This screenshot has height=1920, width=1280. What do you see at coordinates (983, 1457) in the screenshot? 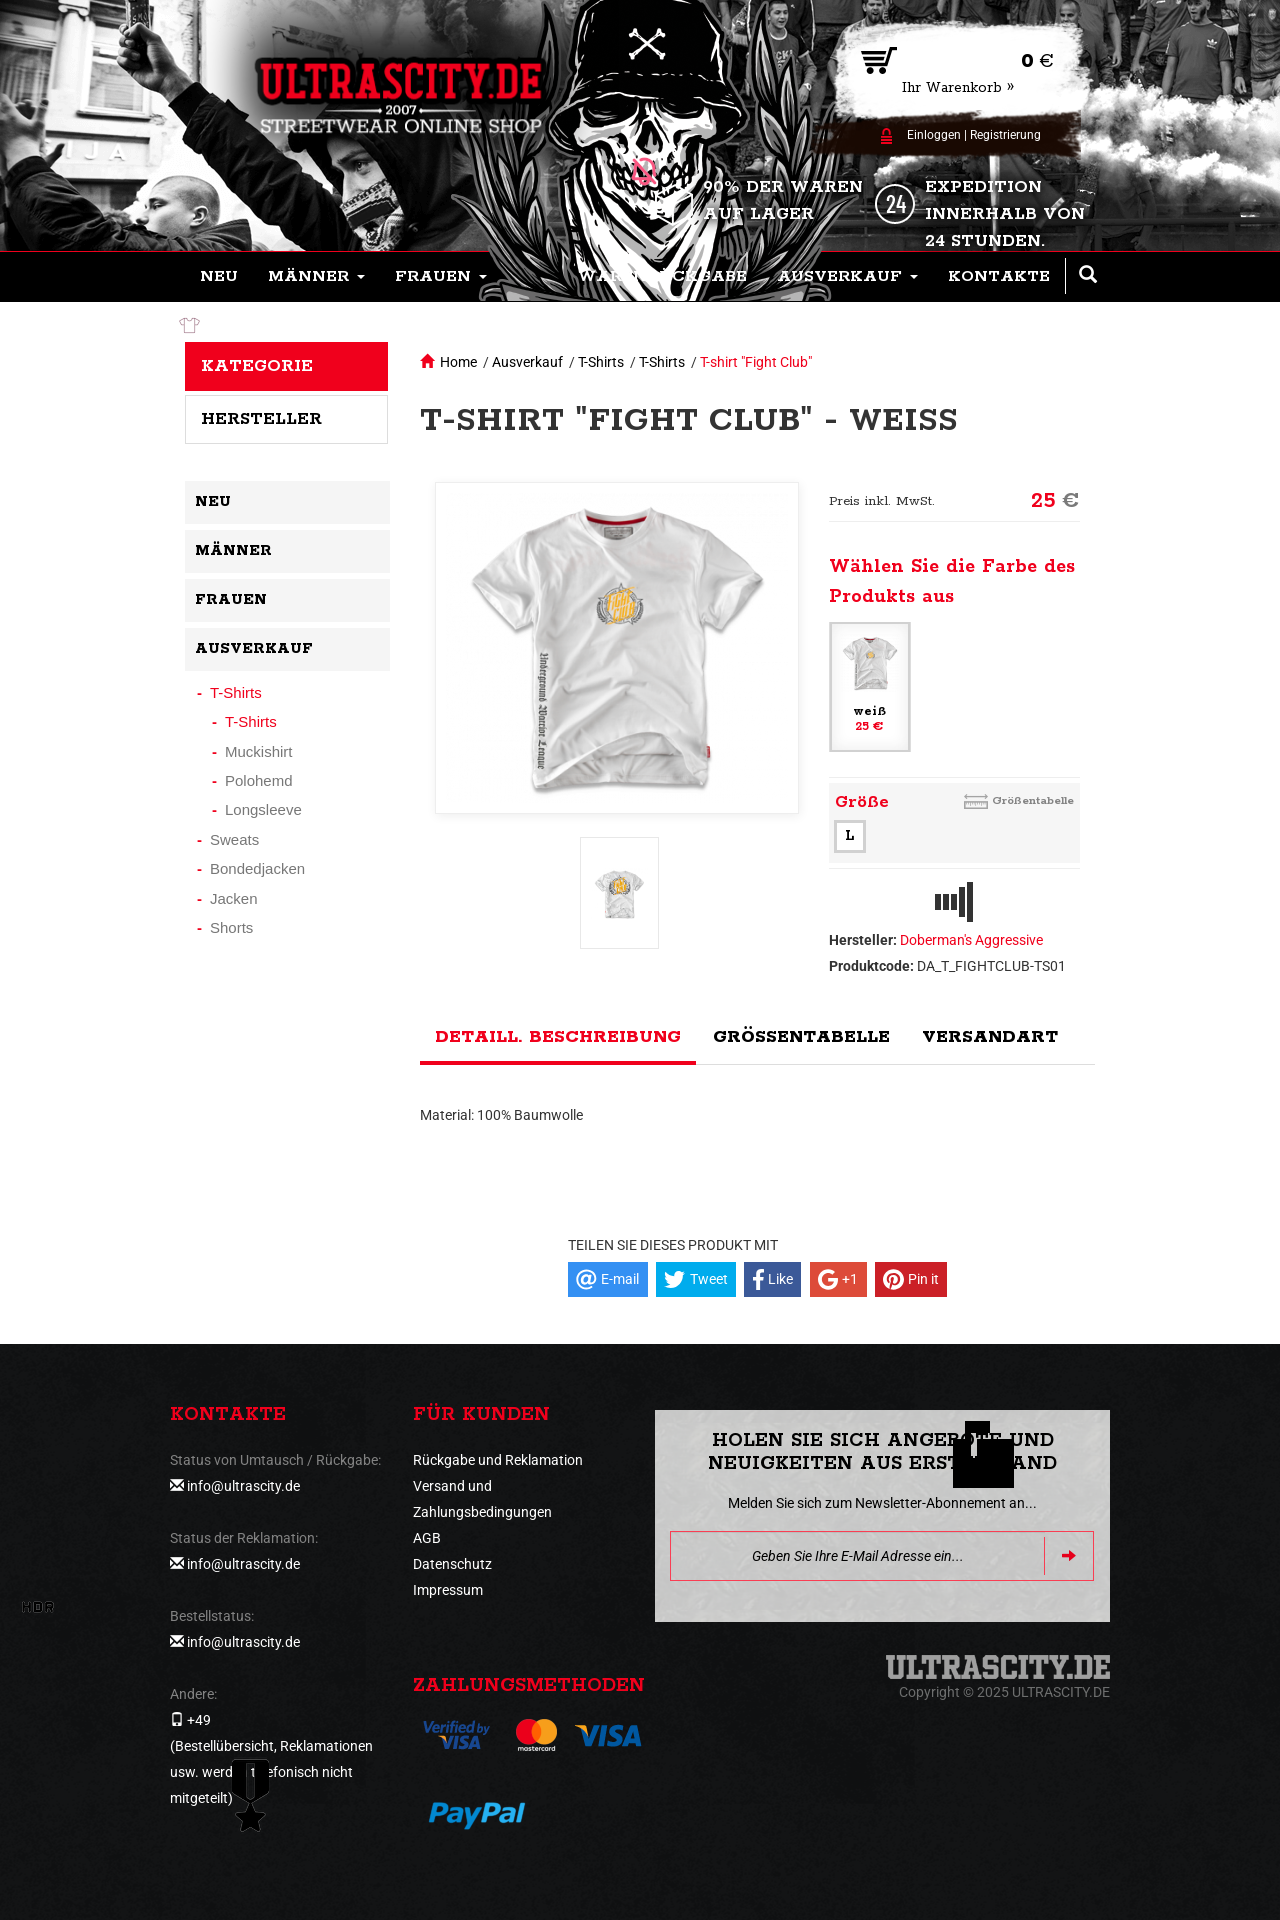
I see `indicates unread mail in your mailbox` at bounding box center [983, 1457].